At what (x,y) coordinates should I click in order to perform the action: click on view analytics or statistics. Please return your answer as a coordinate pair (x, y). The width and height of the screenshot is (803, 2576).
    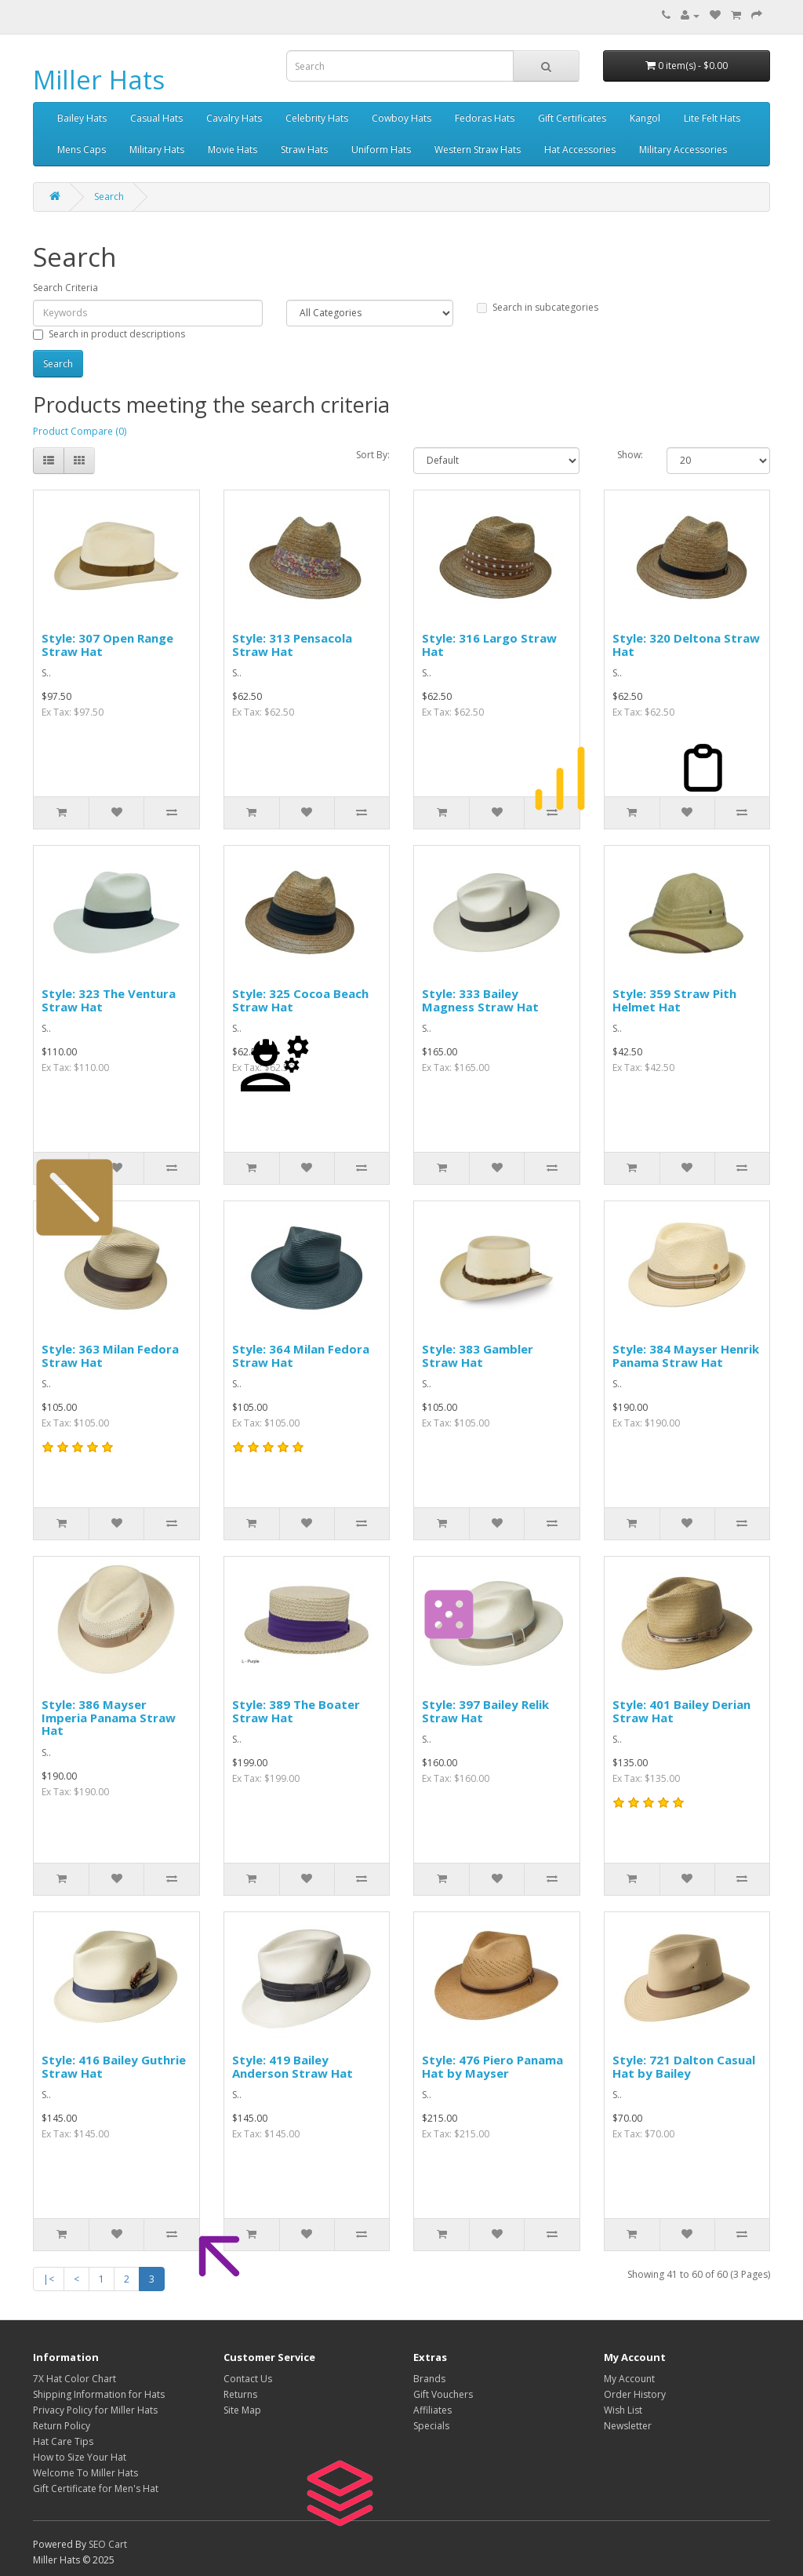
    Looking at the image, I should click on (560, 778).